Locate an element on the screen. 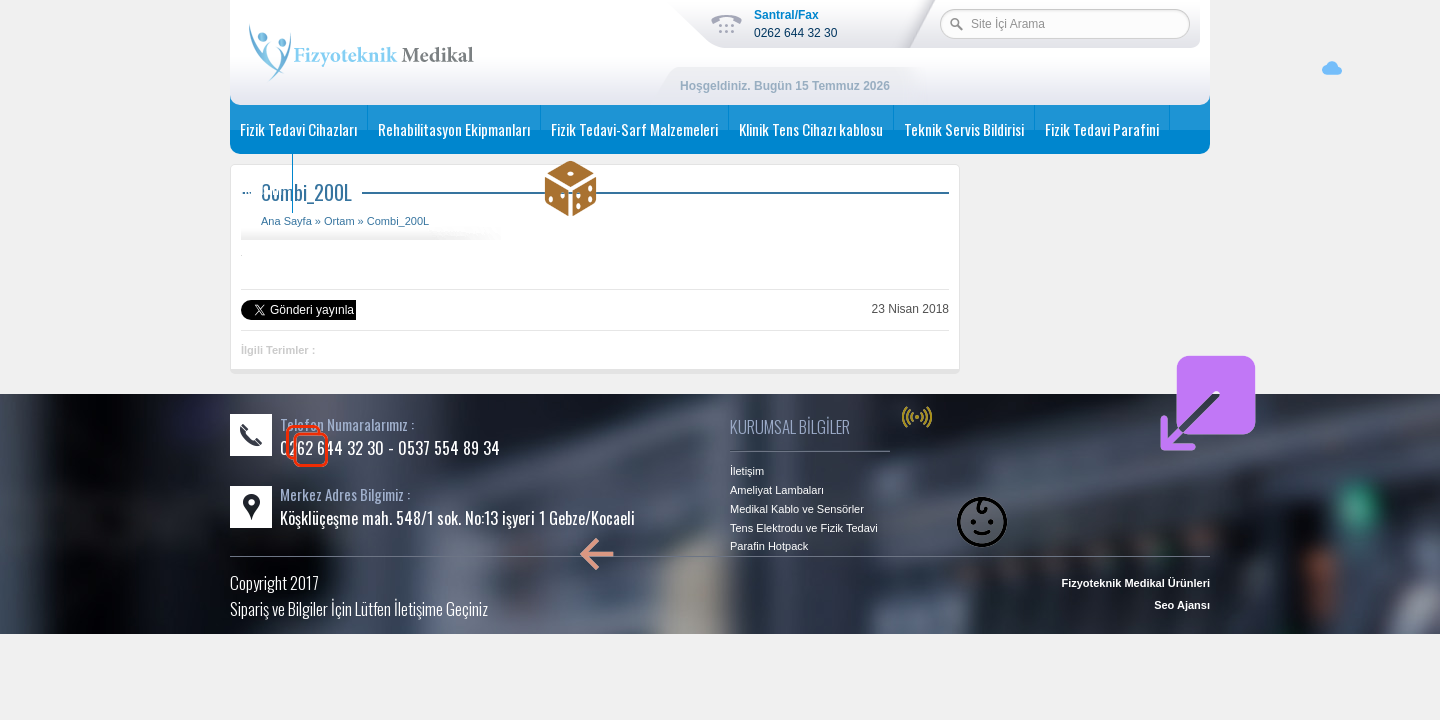  go back to the previous screen is located at coordinates (597, 554).